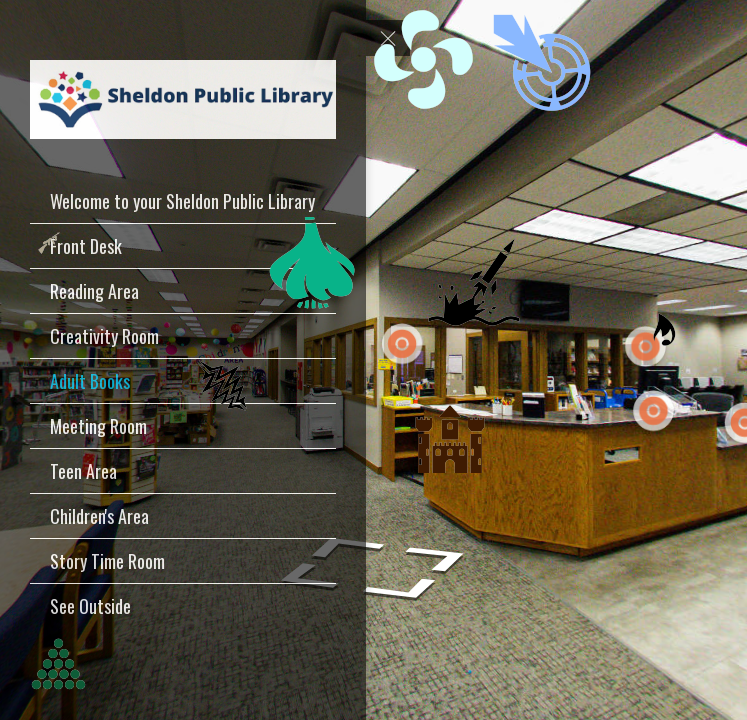  Describe the element at coordinates (222, 385) in the screenshot. I see `indicates electrical frequency or power level` at that location.